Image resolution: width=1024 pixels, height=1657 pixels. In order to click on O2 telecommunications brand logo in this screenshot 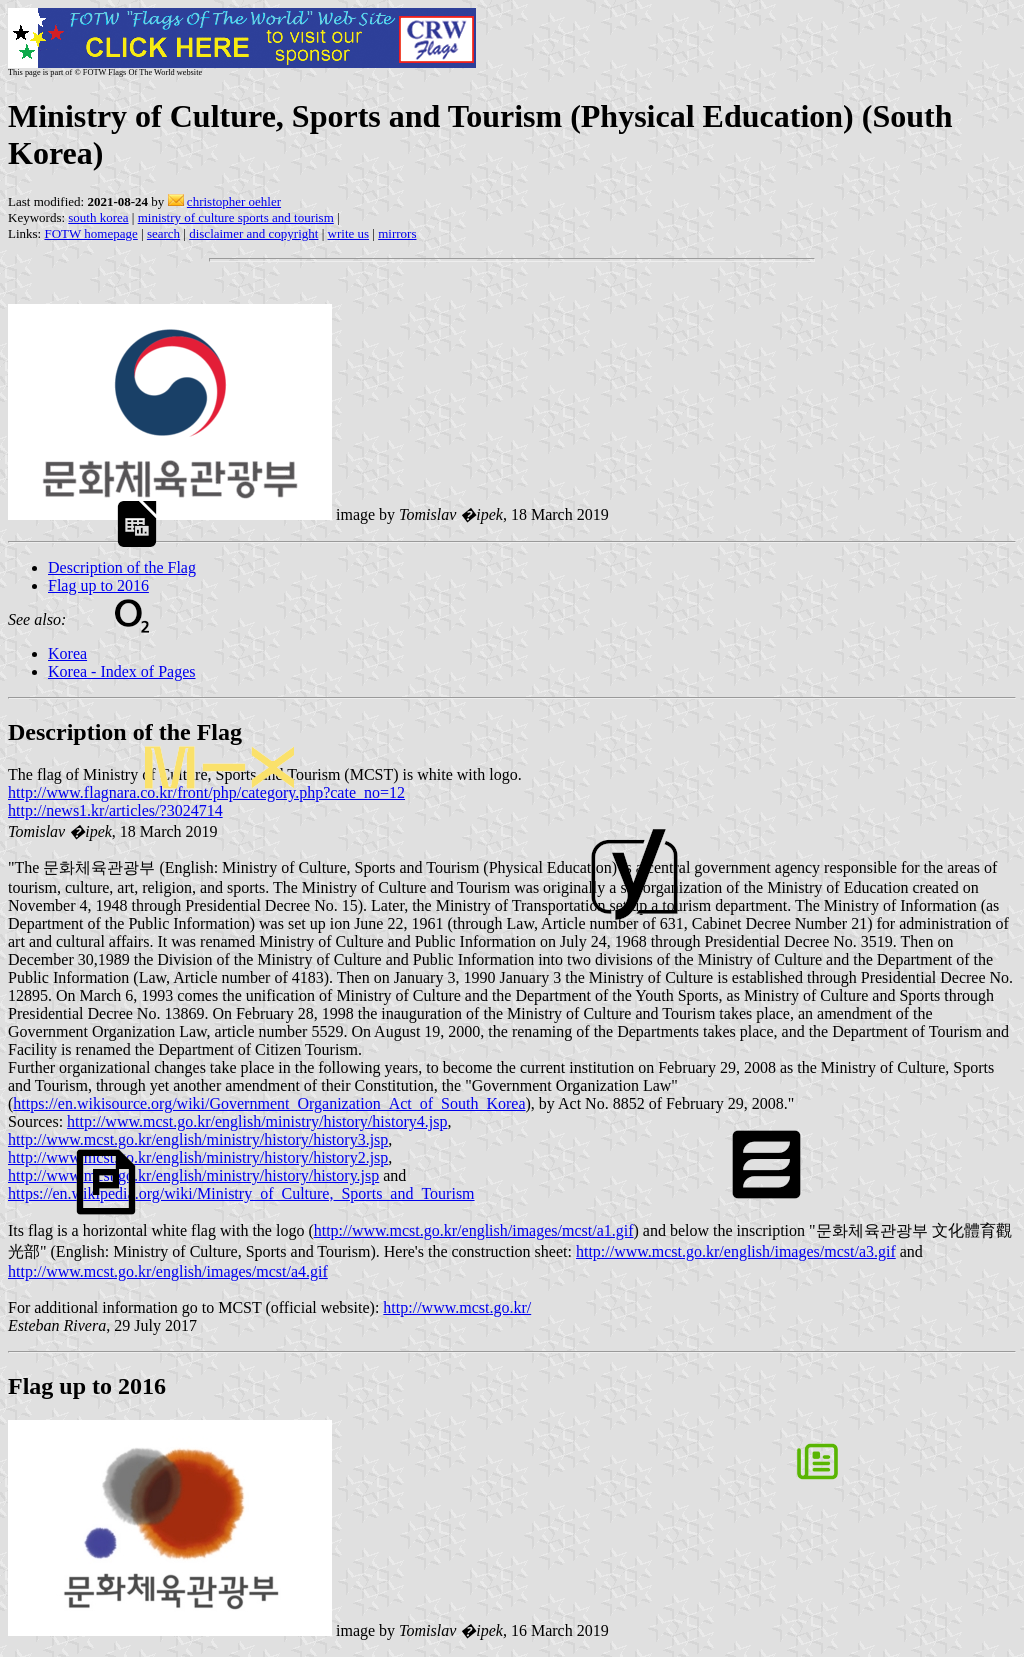, I will do `click(132, 616)`.